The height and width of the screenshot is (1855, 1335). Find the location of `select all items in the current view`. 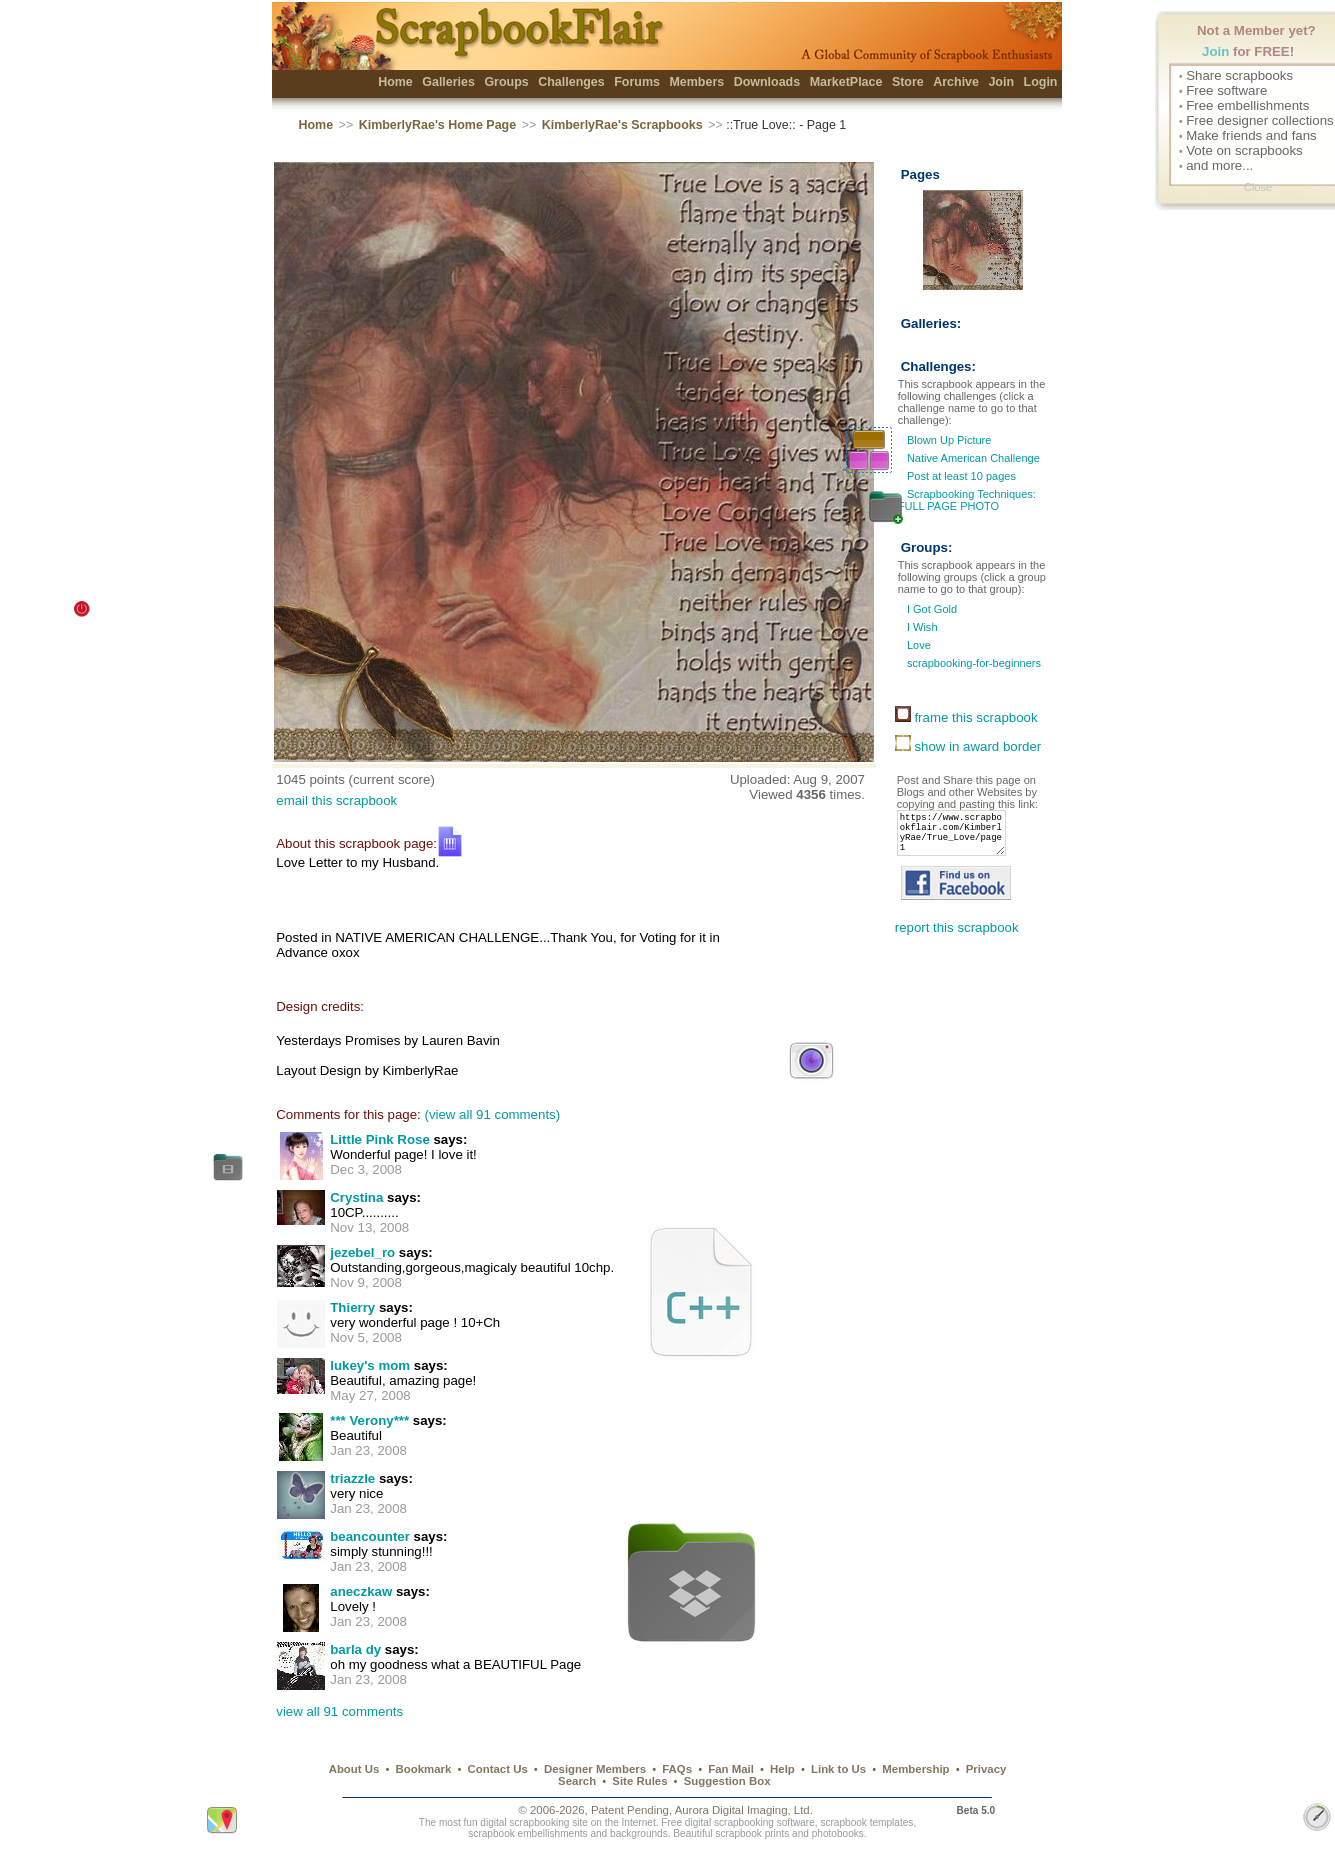

select all items in the current view is located at coordinates (869, 450).